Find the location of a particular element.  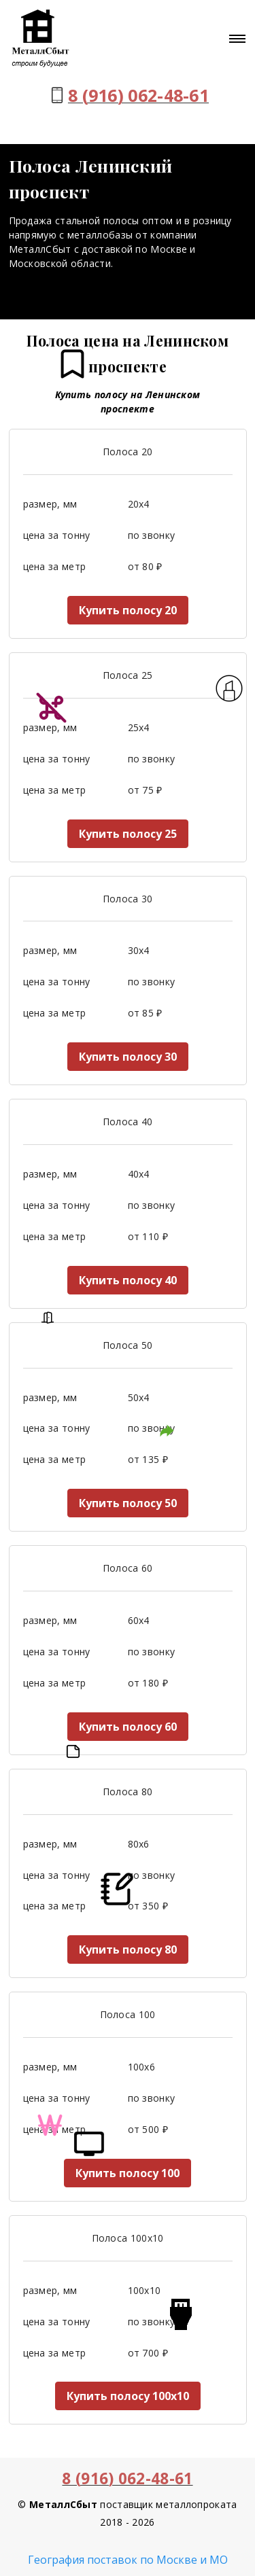

edit notes or journal entries is located at coordinates (117, 1889).